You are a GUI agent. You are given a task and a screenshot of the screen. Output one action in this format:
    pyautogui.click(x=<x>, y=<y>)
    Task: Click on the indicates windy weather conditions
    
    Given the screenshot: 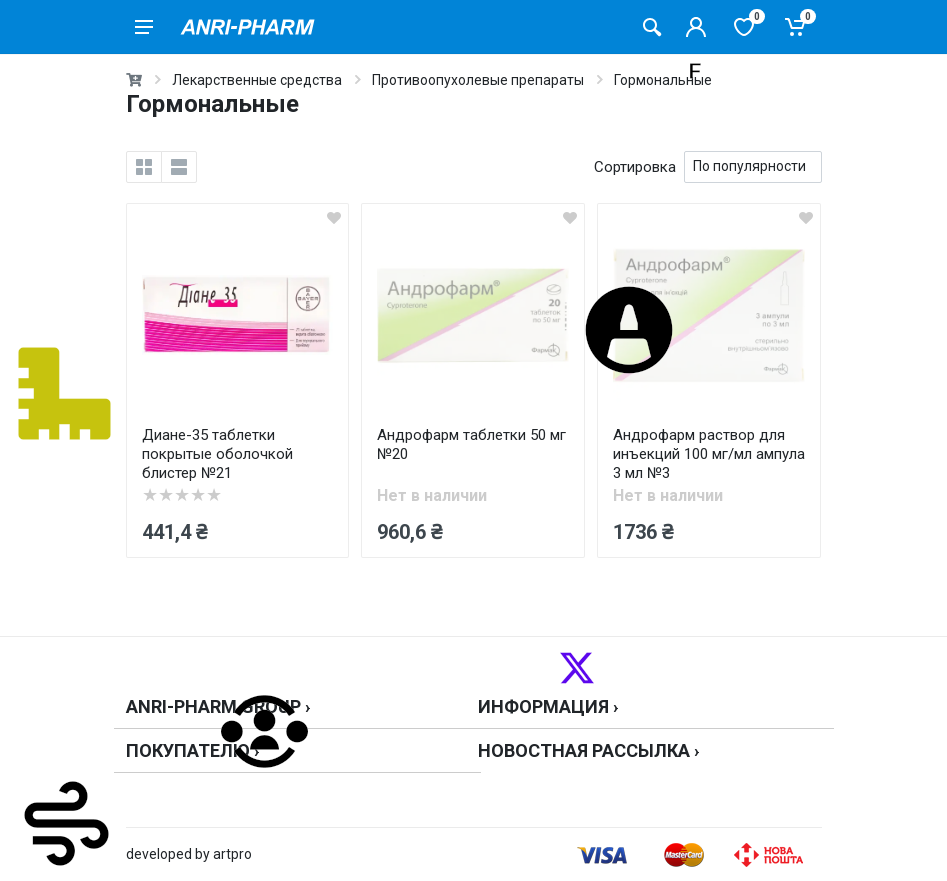 What is the action you would take?
    pyautogui.click(x=66, y=823)
    